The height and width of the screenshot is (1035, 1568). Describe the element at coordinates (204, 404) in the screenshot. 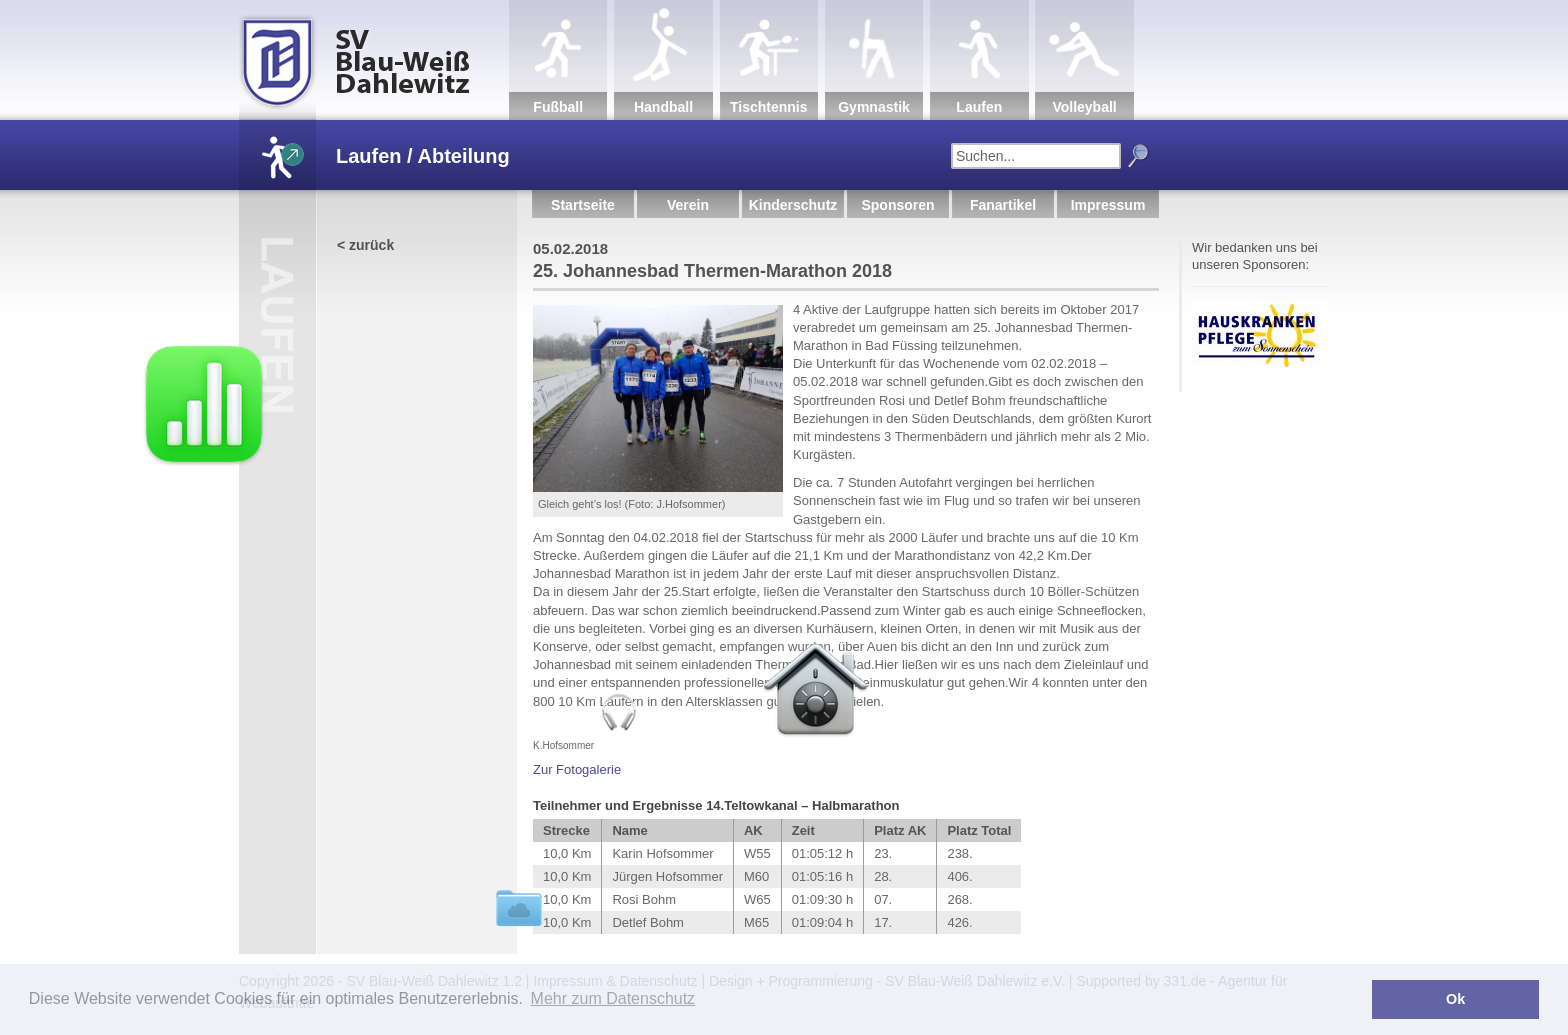

I see `open Numbers spreadsheet app` at that location.